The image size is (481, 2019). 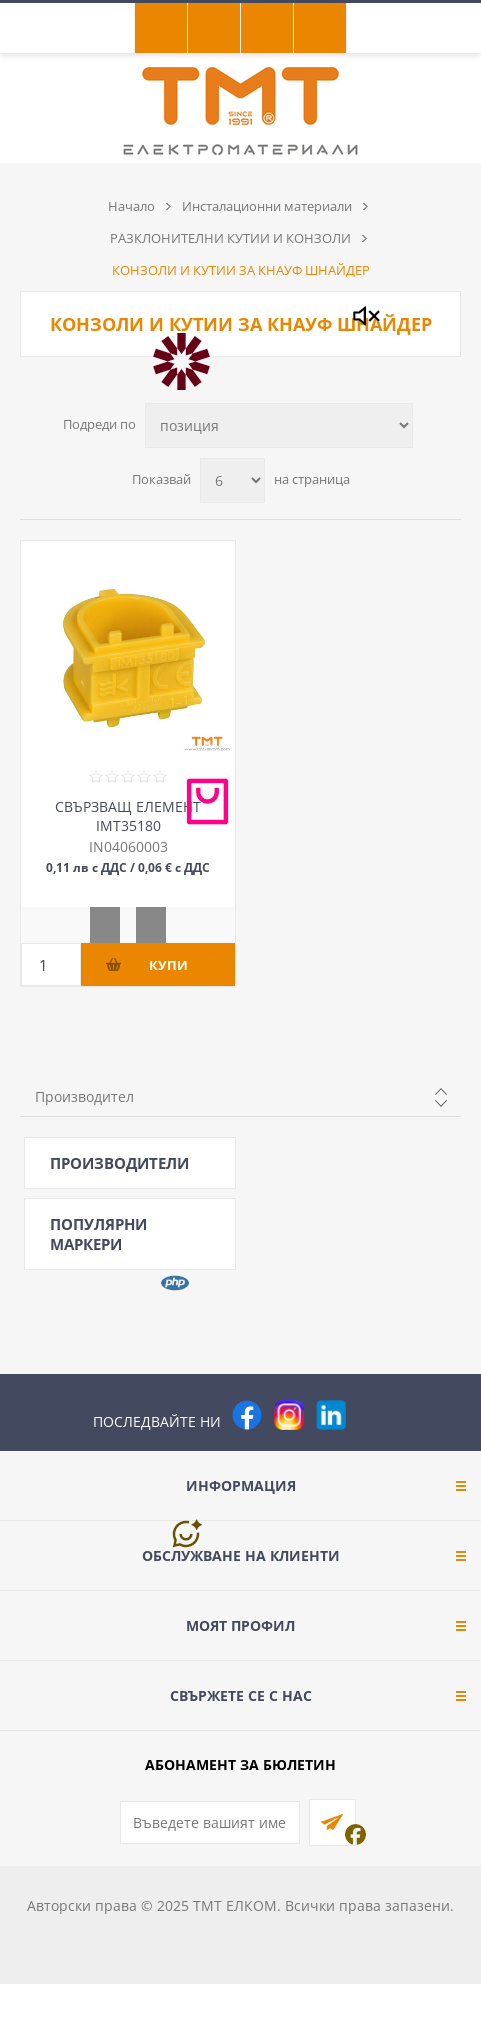 I want to click on mute audio or sound, so click(x=366, y=316).